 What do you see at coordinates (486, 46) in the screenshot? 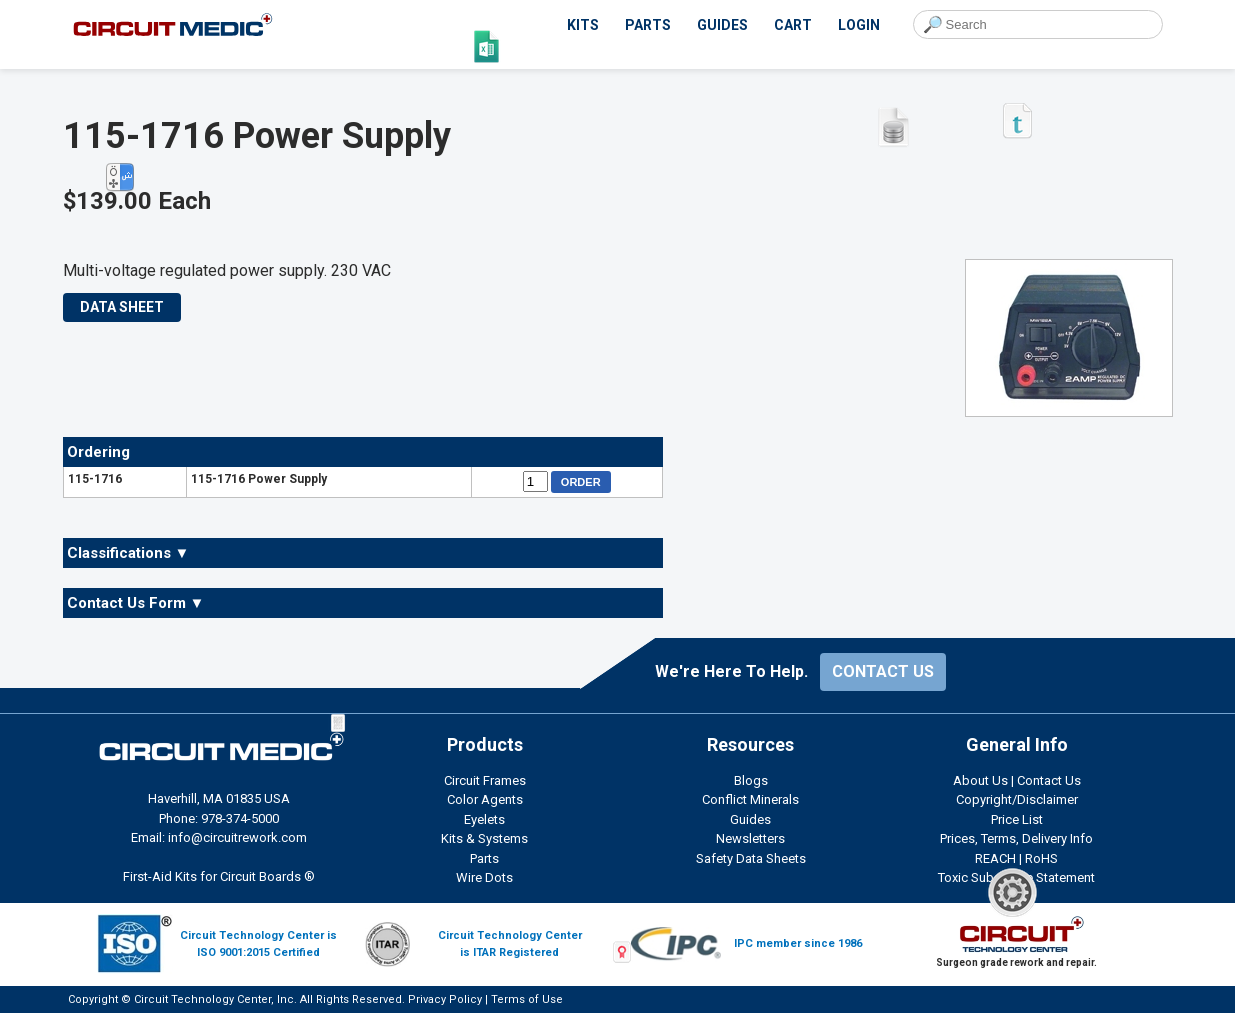
I see `microsoft excel template file with macros enabled` at bounding box center [486, 46].